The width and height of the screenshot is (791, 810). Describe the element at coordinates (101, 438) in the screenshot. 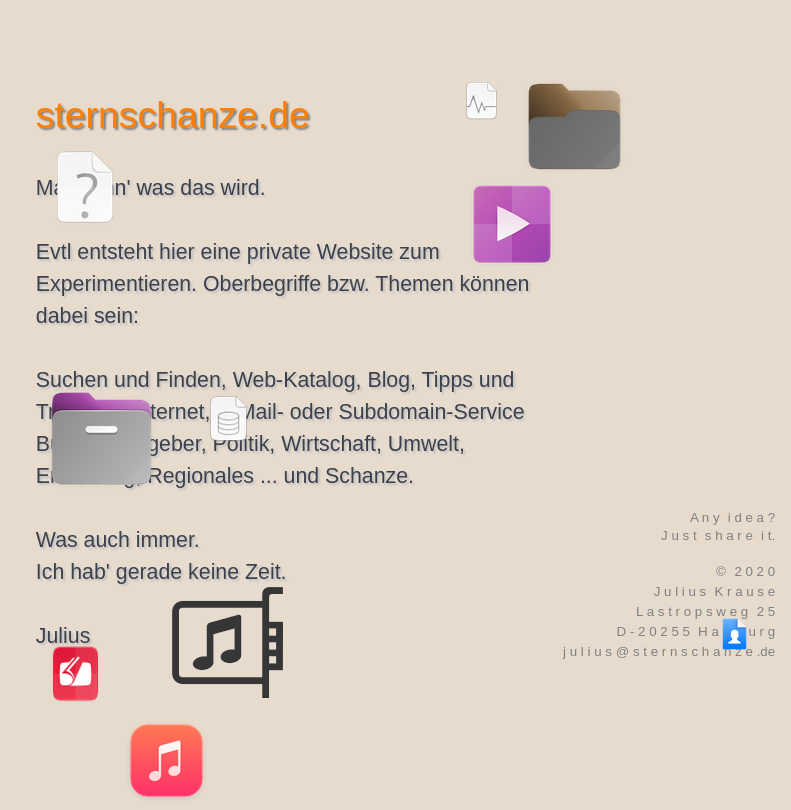

I see `open the nautilus file manager` at that location.